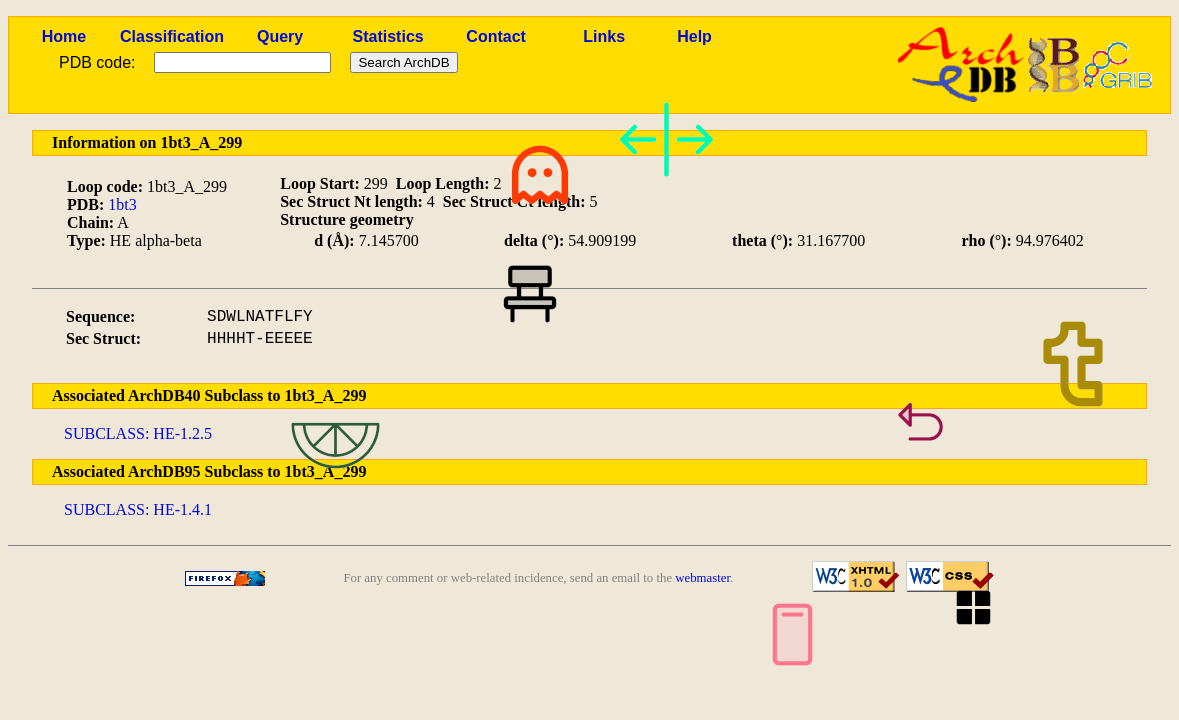  Describe the element at coordinates (666, 139) in the screenshot. I see `expand content horizontally` at that location.